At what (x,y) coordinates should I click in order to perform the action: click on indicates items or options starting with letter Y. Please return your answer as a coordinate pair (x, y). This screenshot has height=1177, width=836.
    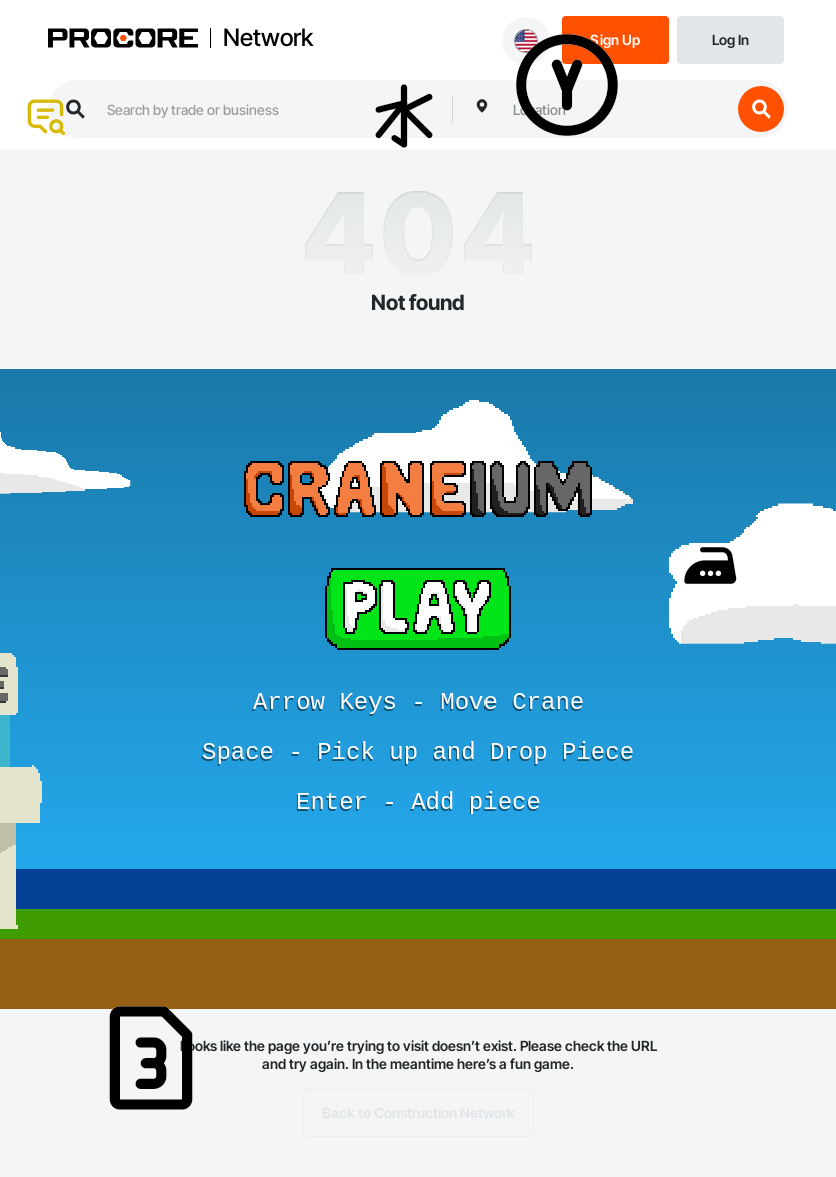
    Looking at the image, I should click on (567, 85).